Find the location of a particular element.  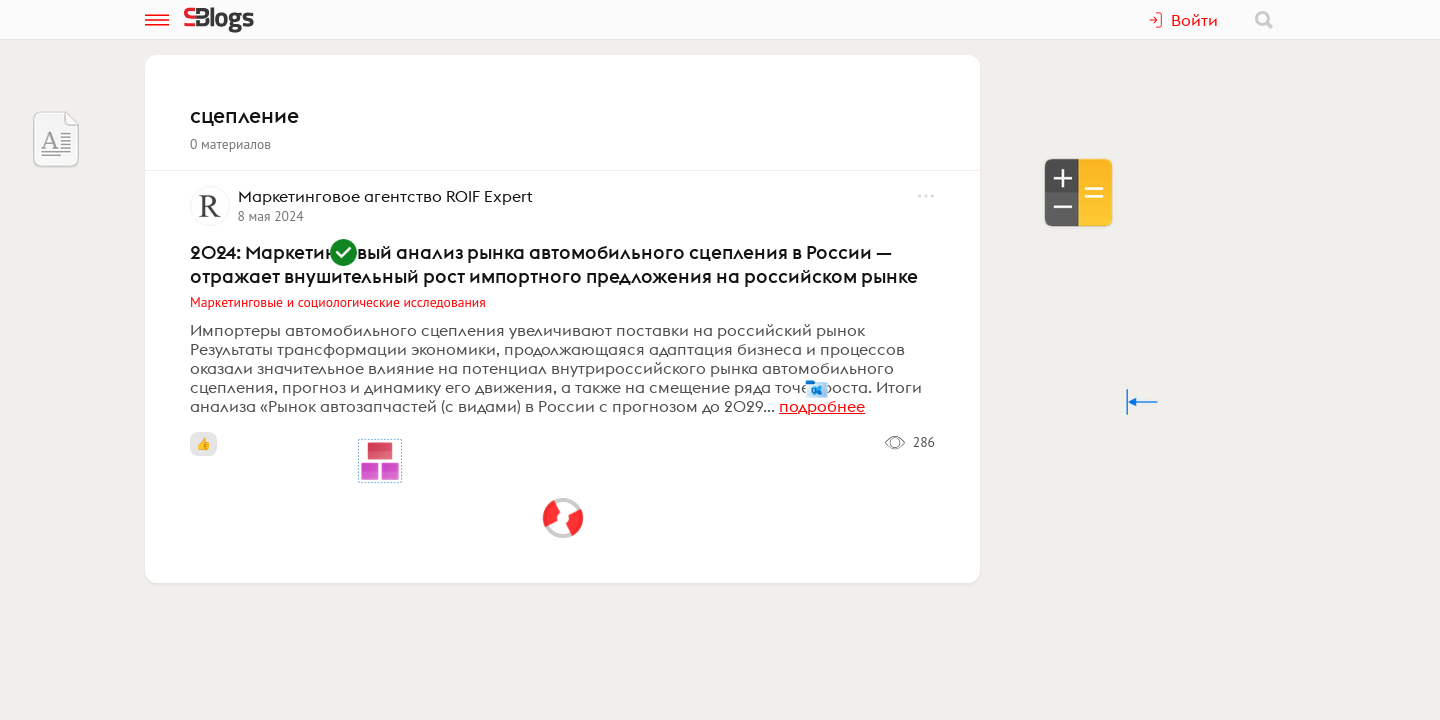

confirm or accept an action is located at coordinates (343, 252).